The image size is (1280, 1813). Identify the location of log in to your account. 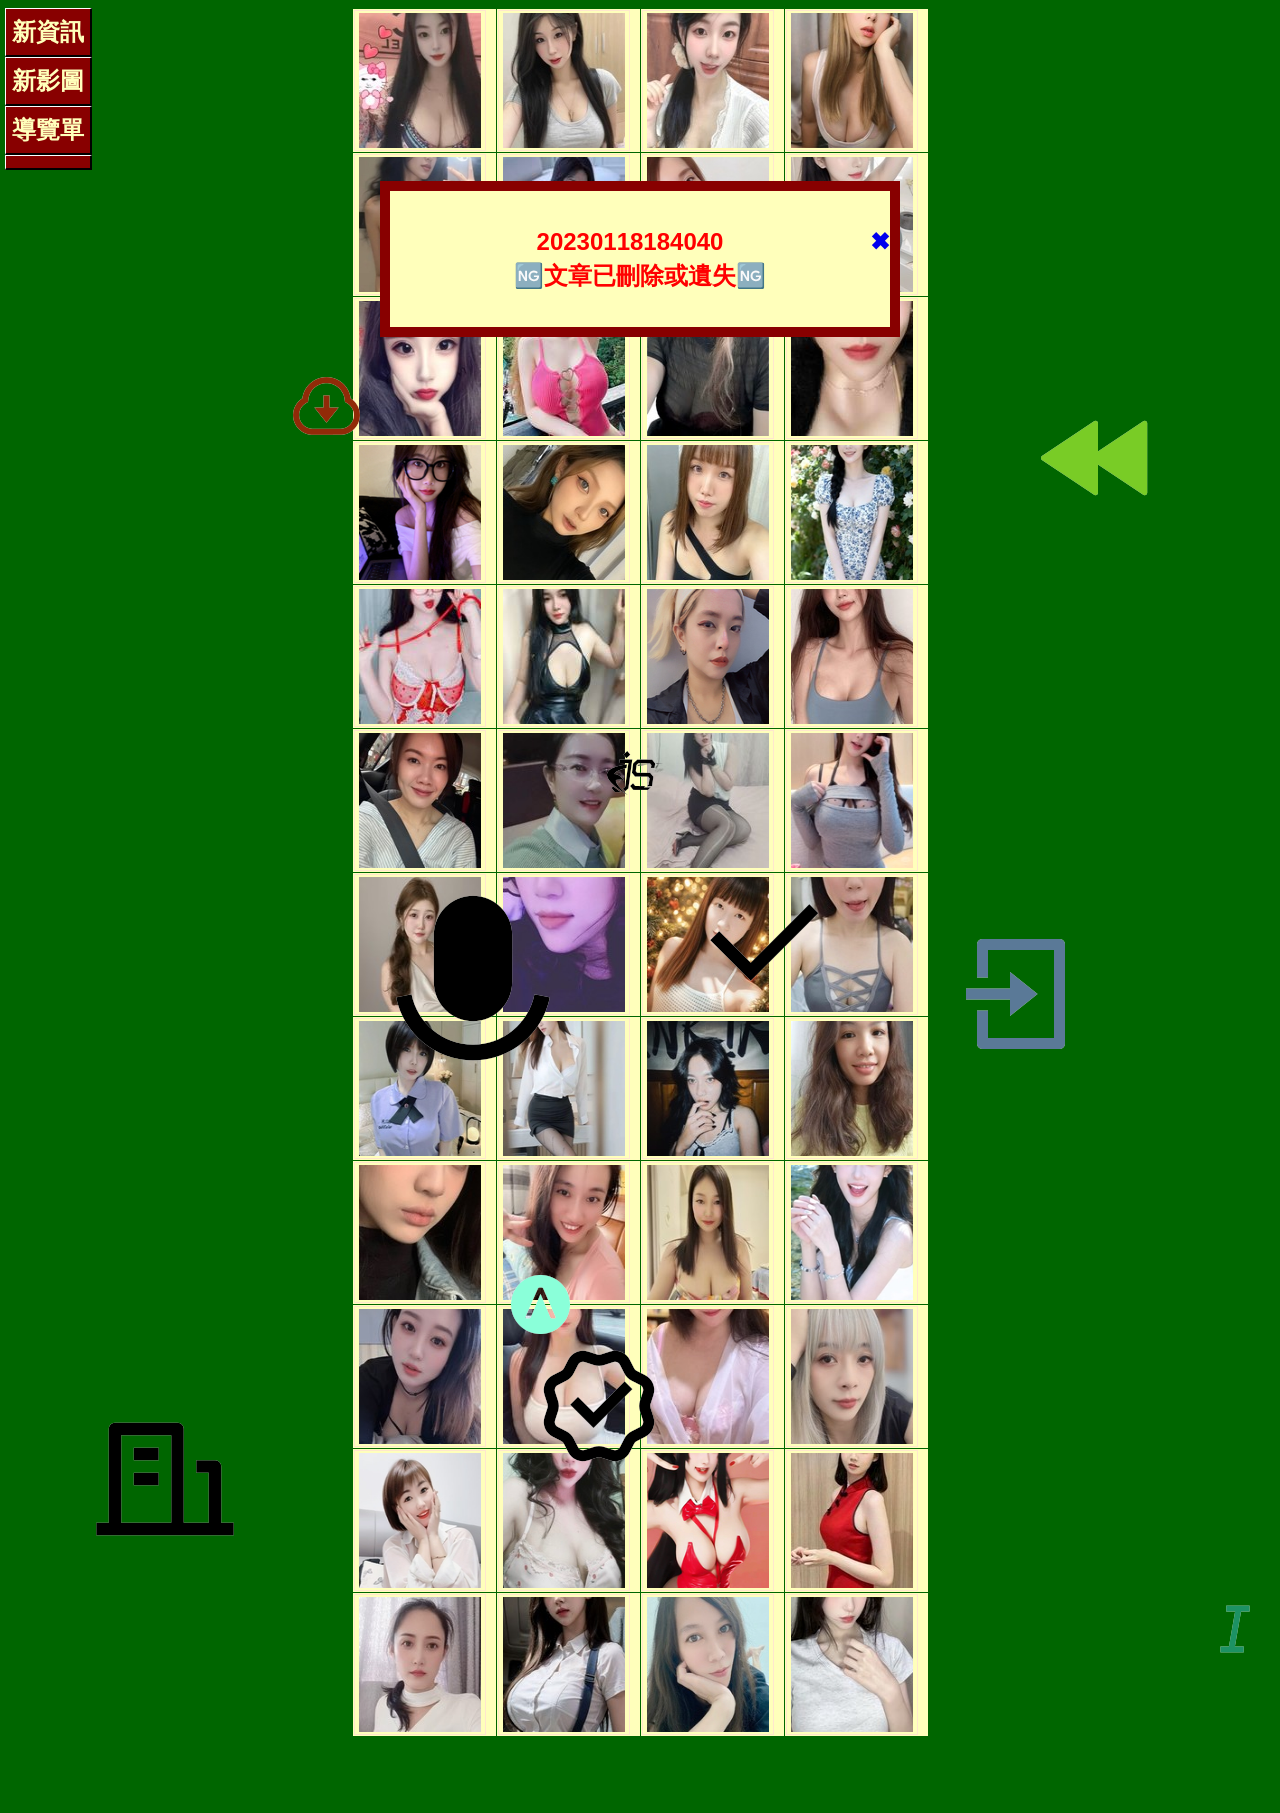
(1021, 994).